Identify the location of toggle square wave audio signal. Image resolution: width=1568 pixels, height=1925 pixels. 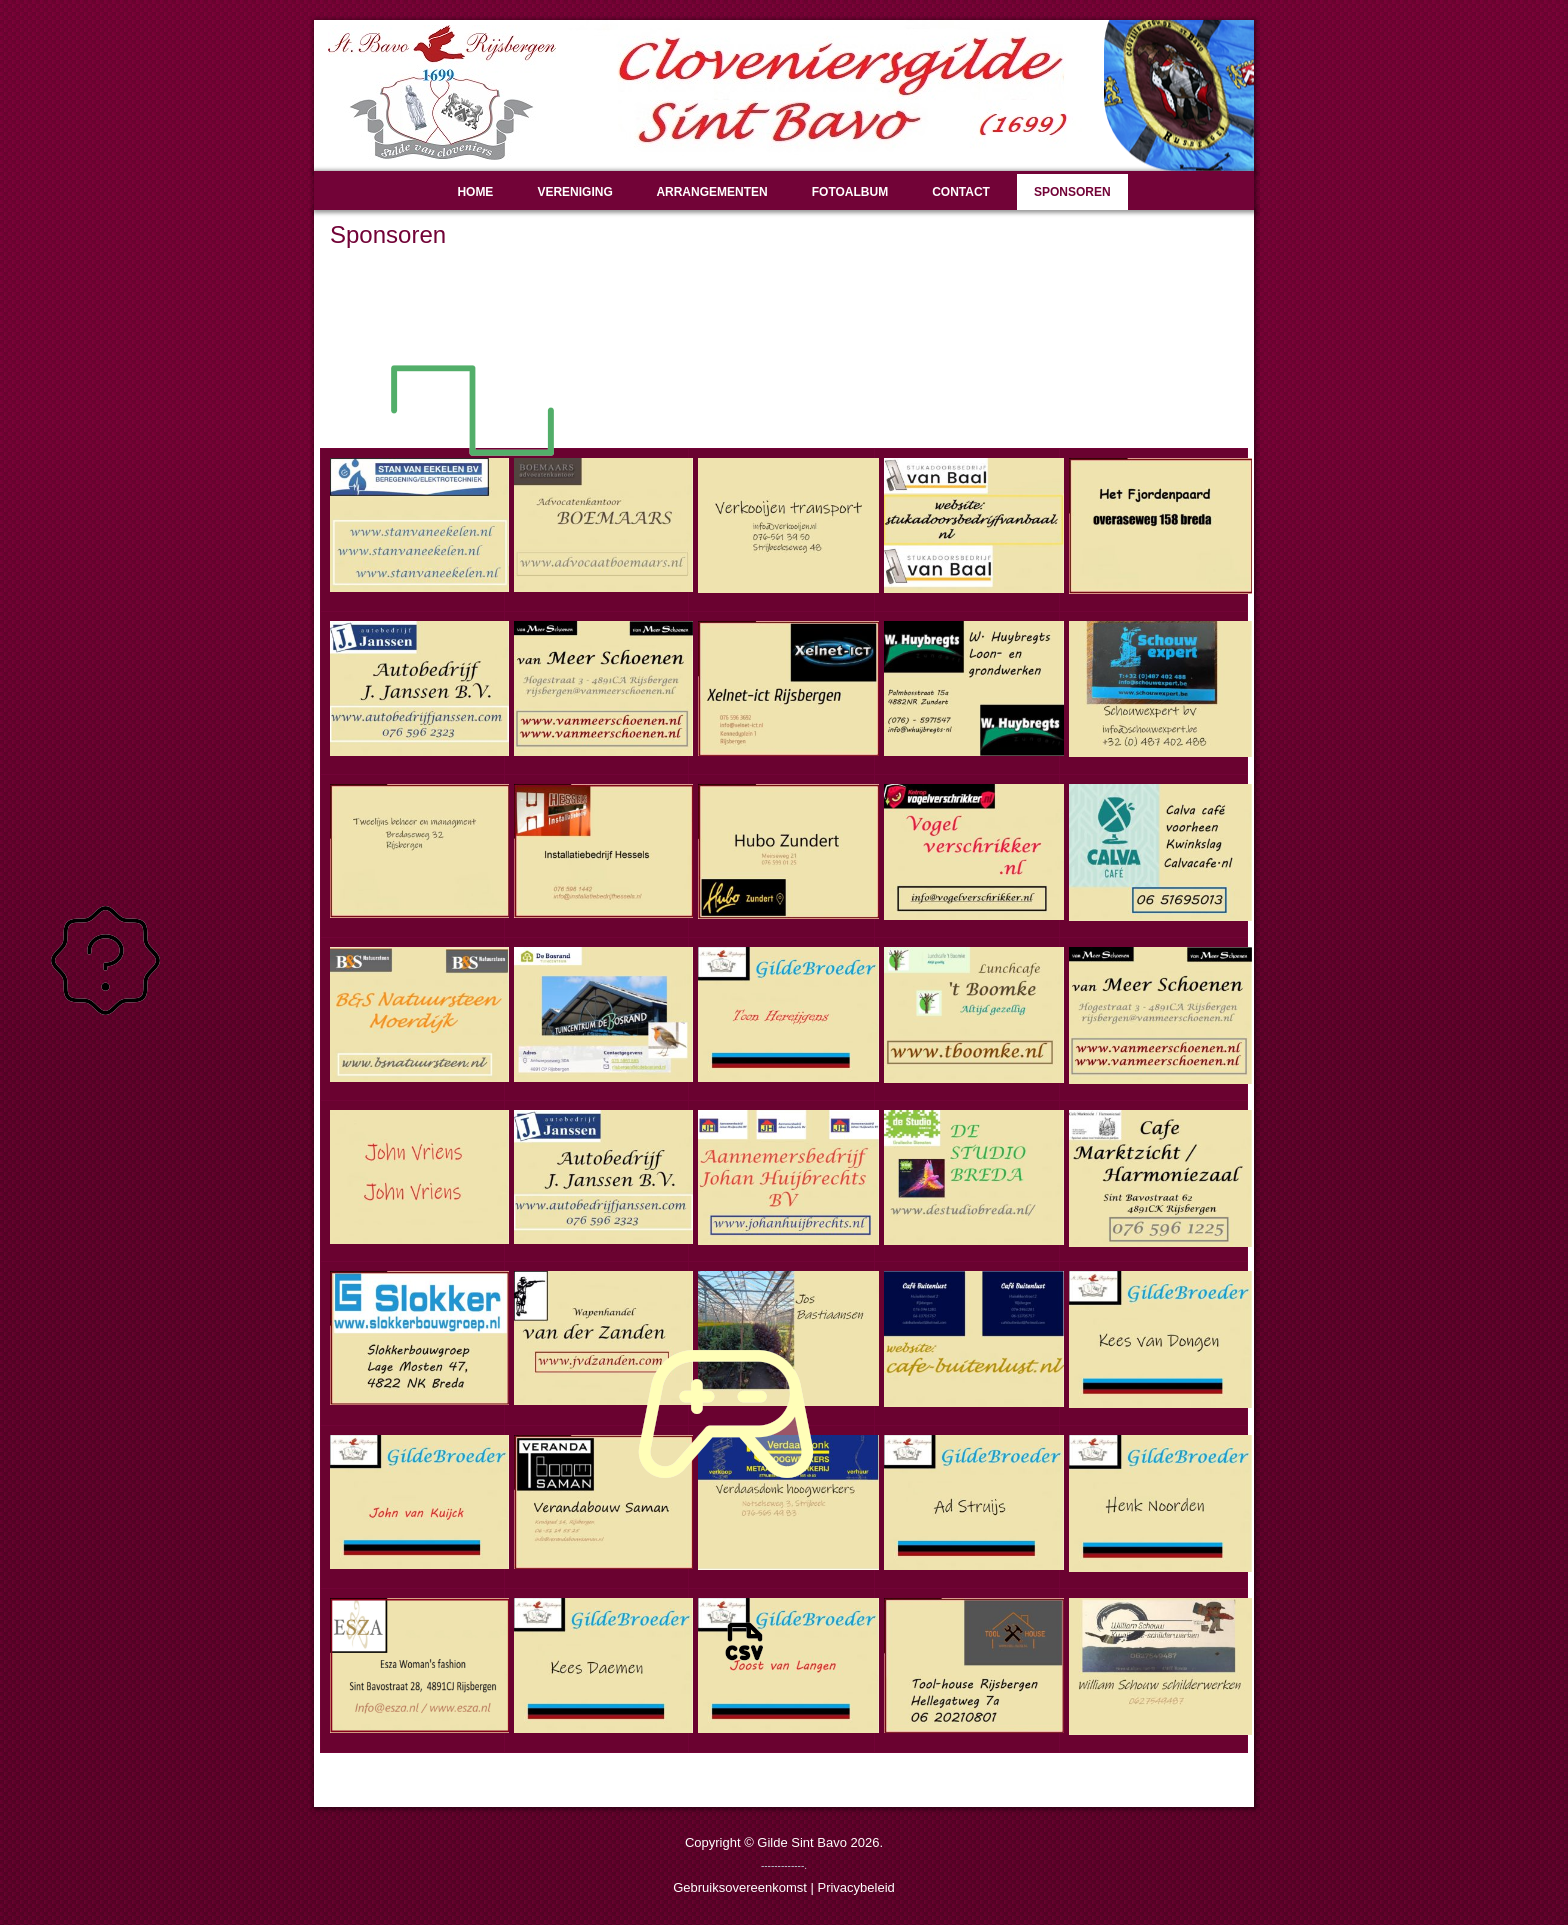
(472, 410).